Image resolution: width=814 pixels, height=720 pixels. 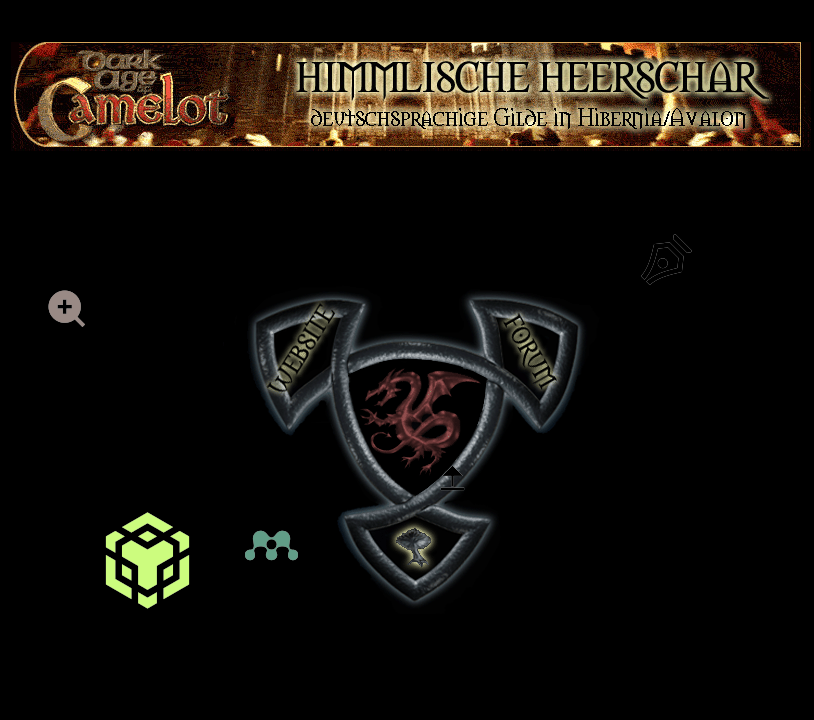 I want to click on open Mendeley reference manager, so click(x=271, y=545).